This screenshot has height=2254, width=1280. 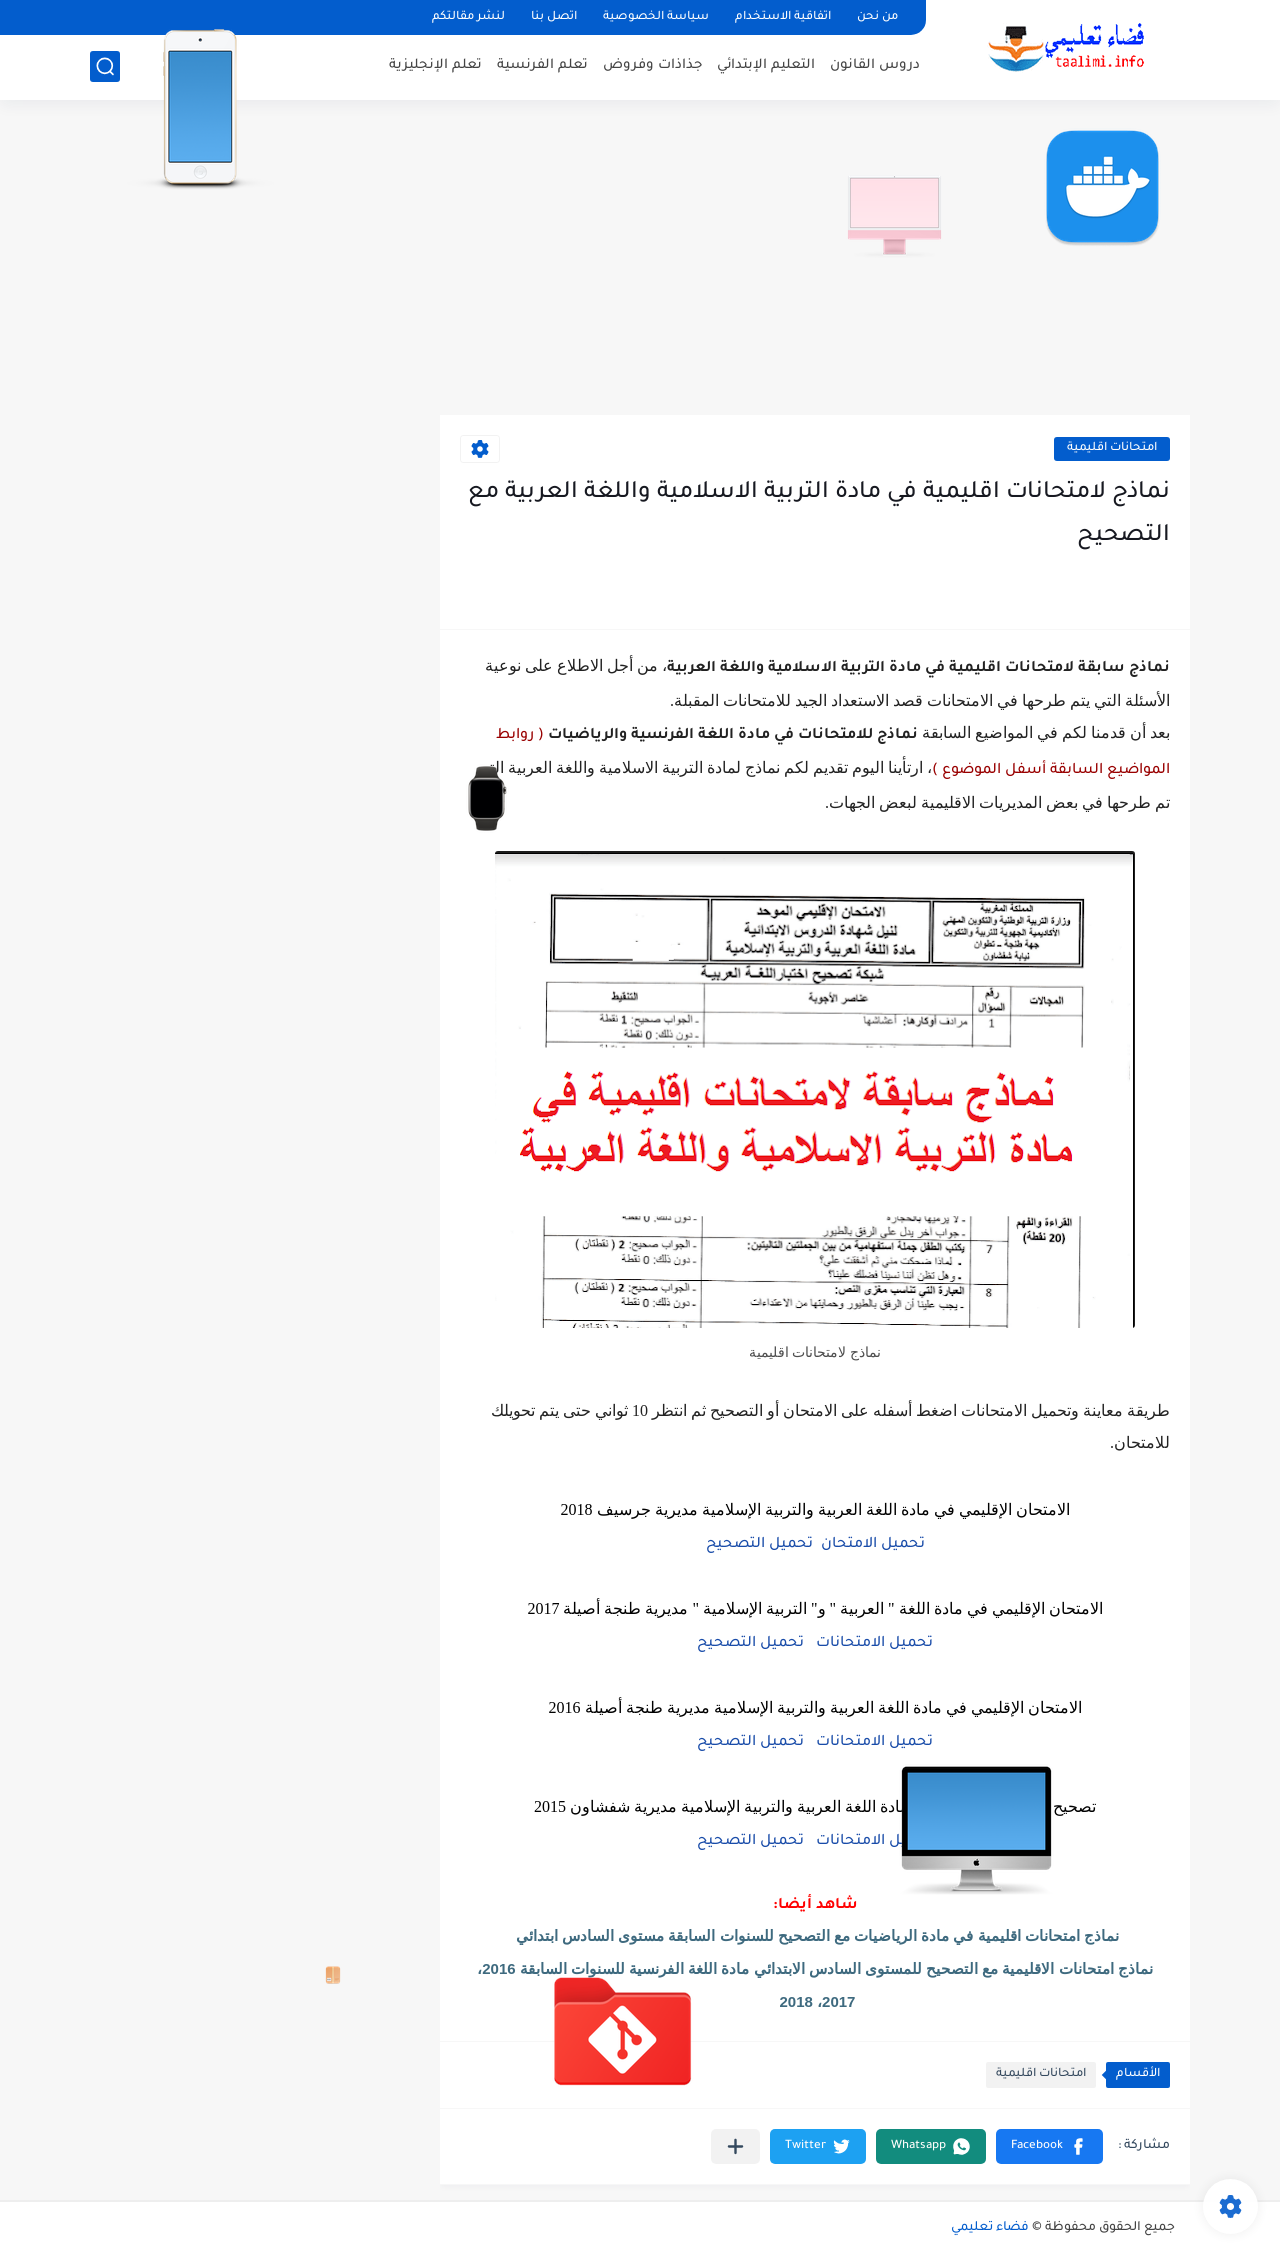 What do you see at coordinates (333, 1975) in the screenshot?
I see `a compressed archive or package file` at bounding box center [333, 1975].